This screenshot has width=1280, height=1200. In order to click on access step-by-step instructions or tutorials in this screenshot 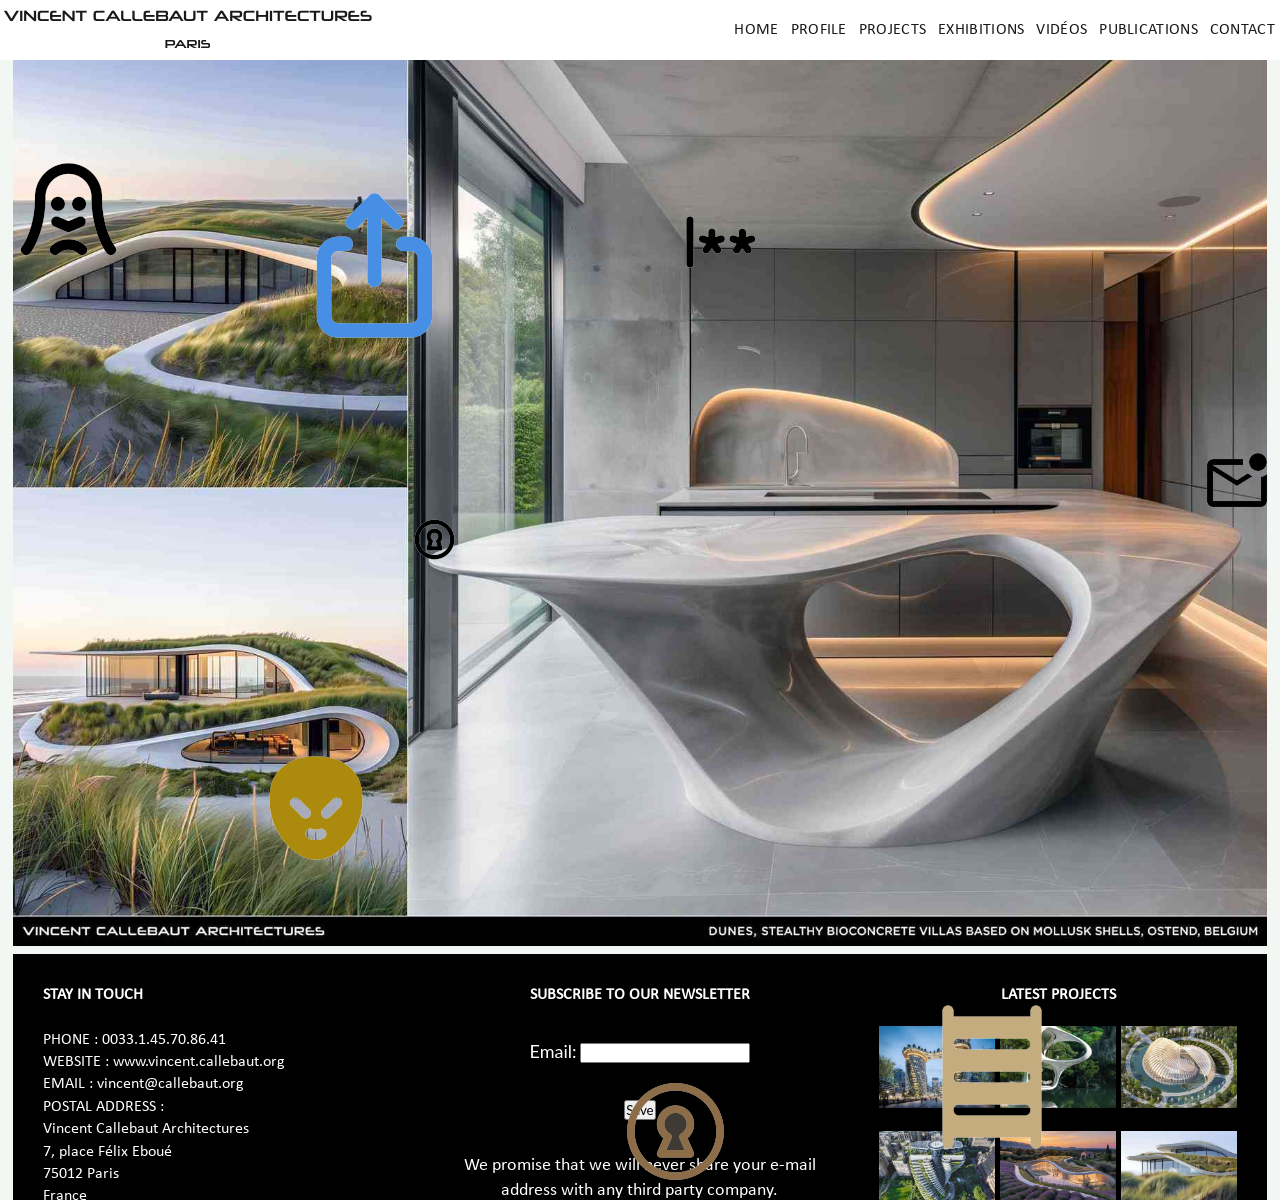, I will do `click(992, 1077)`.